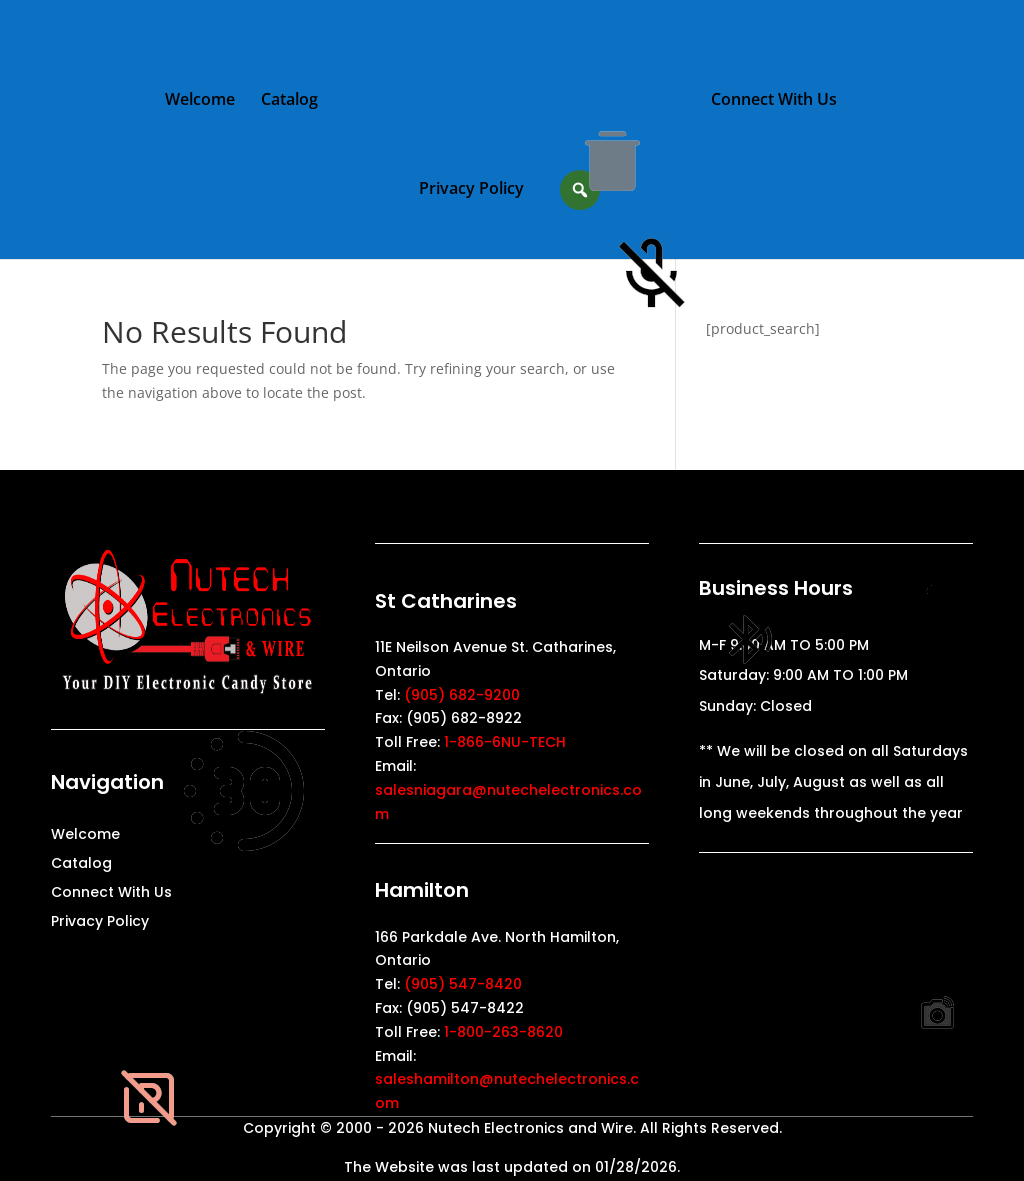  I want to click on mute your microphone, so click(651, 274).